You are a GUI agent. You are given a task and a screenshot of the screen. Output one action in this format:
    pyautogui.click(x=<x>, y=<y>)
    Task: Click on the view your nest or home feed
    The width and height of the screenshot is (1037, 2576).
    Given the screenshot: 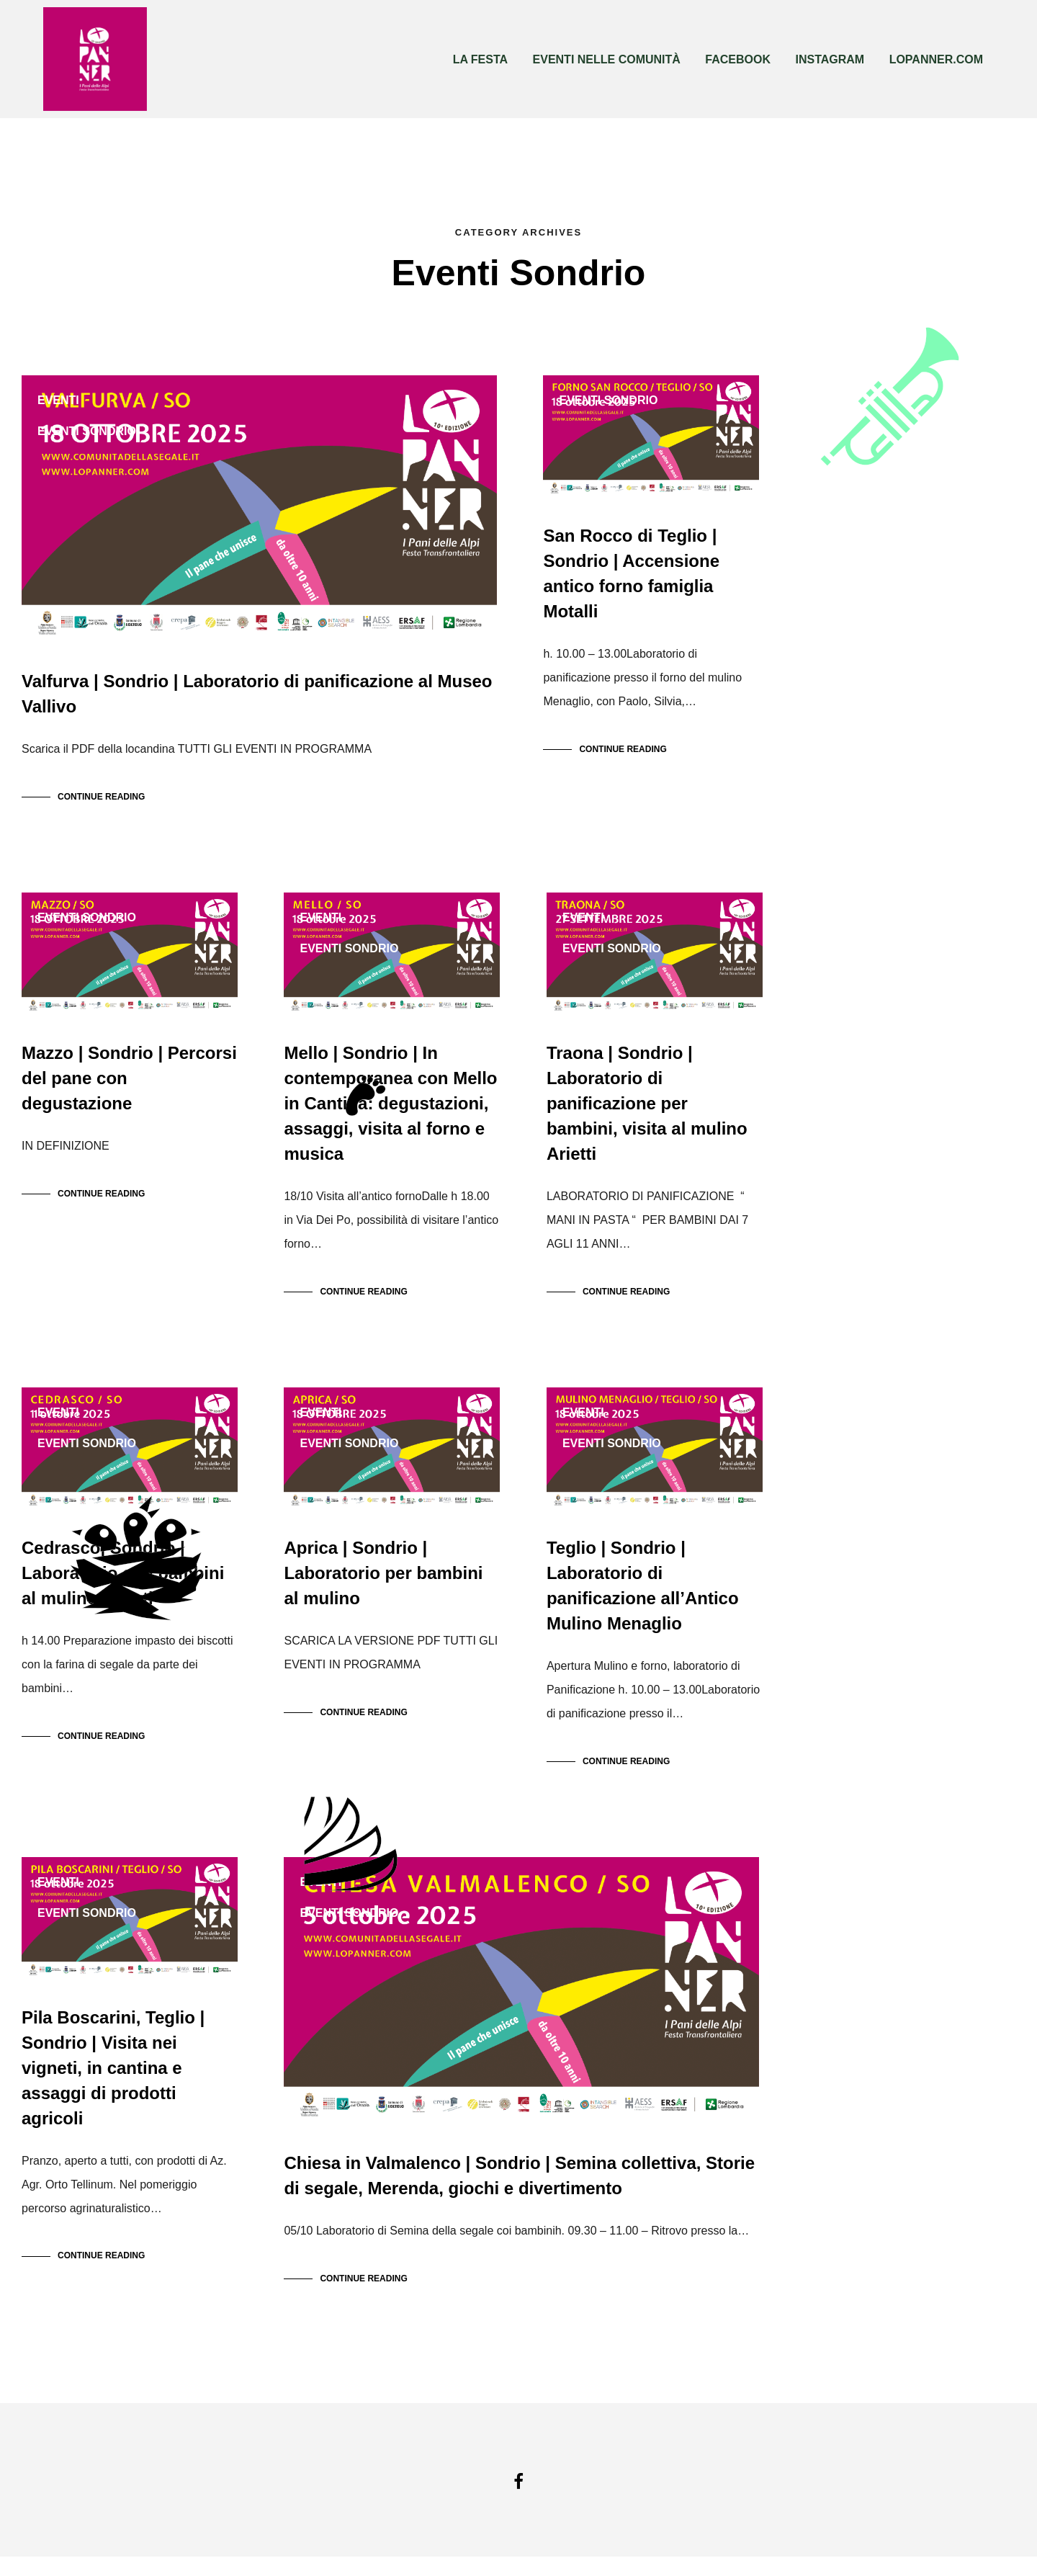 What is the action you would take?
    pyautogui.click(x=135, y=1556)
    